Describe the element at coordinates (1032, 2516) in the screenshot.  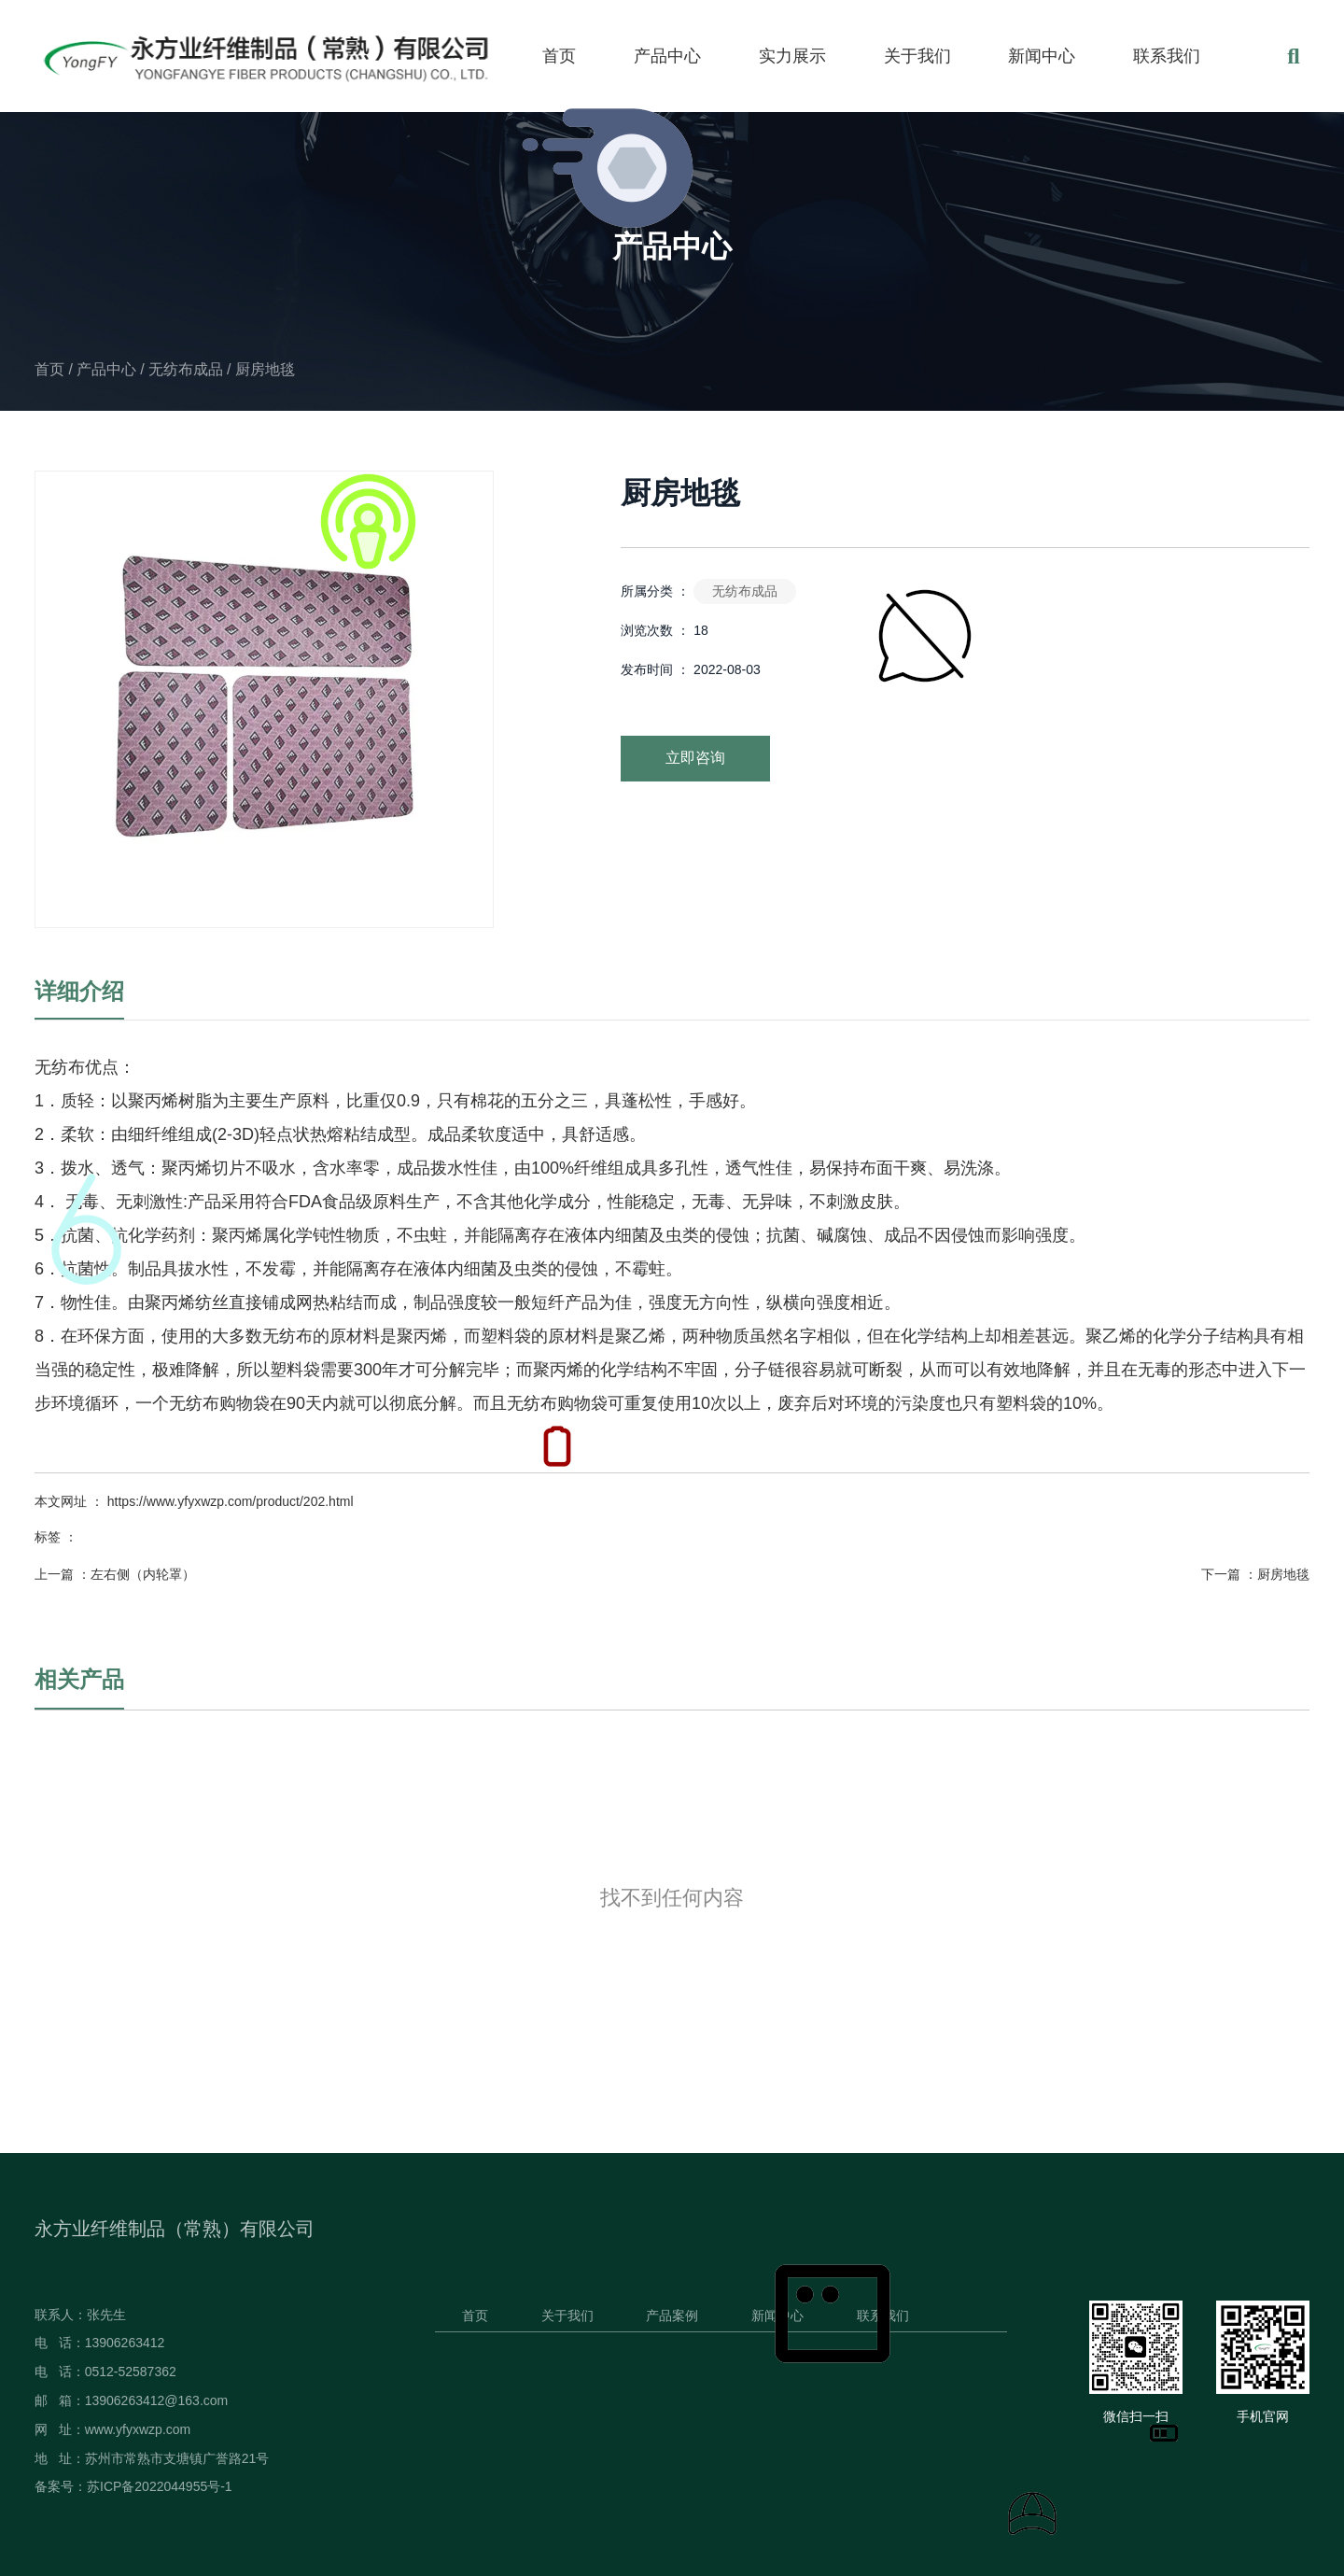
I see `select headwear or cap accessory` at that location.